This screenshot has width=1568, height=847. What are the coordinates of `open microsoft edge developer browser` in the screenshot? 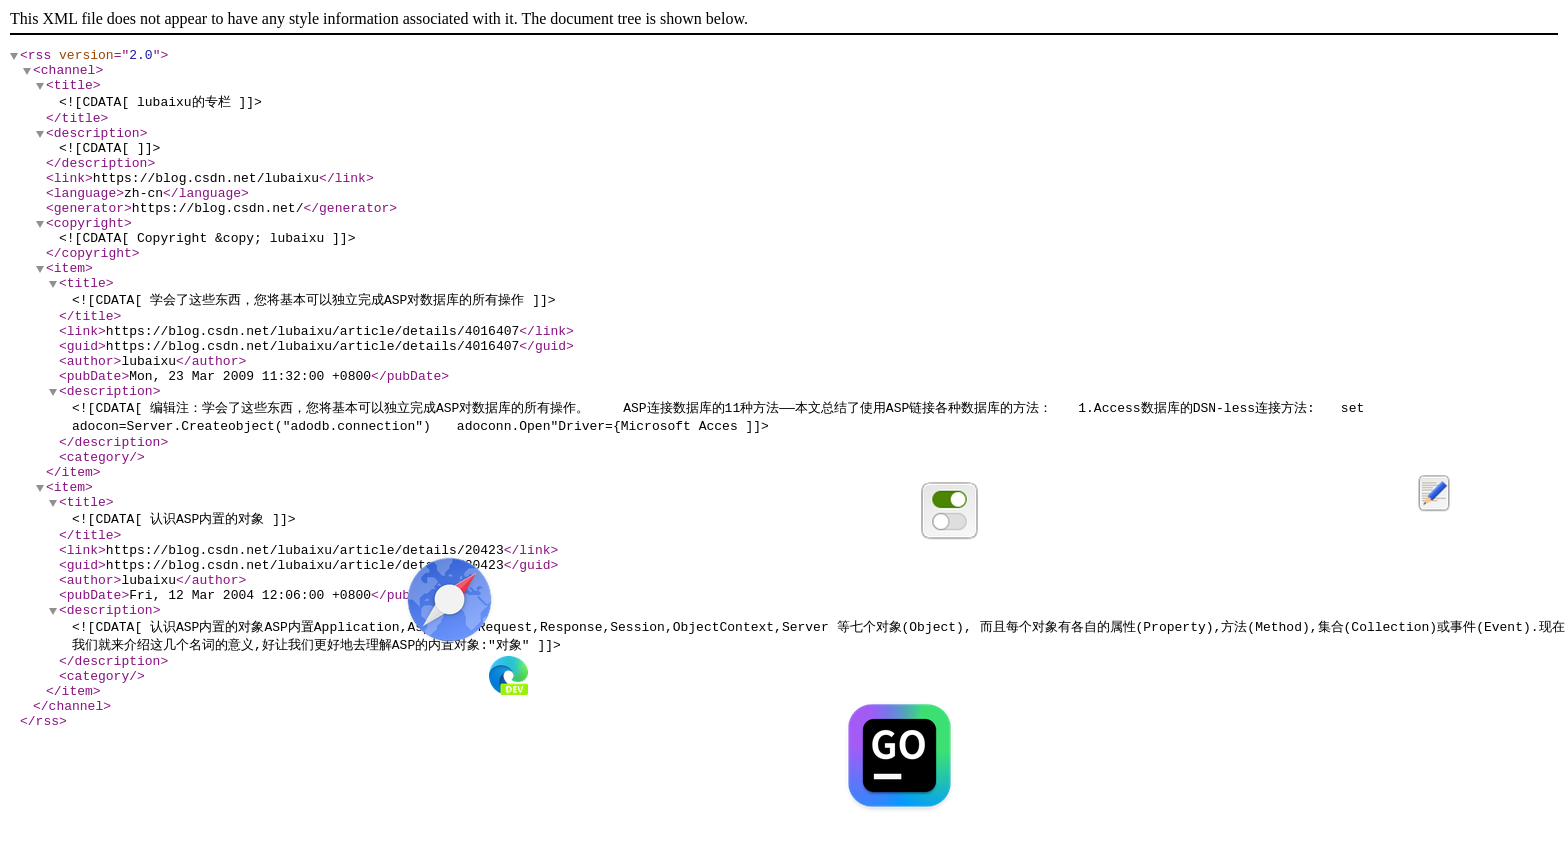 It's located at (508, 675).